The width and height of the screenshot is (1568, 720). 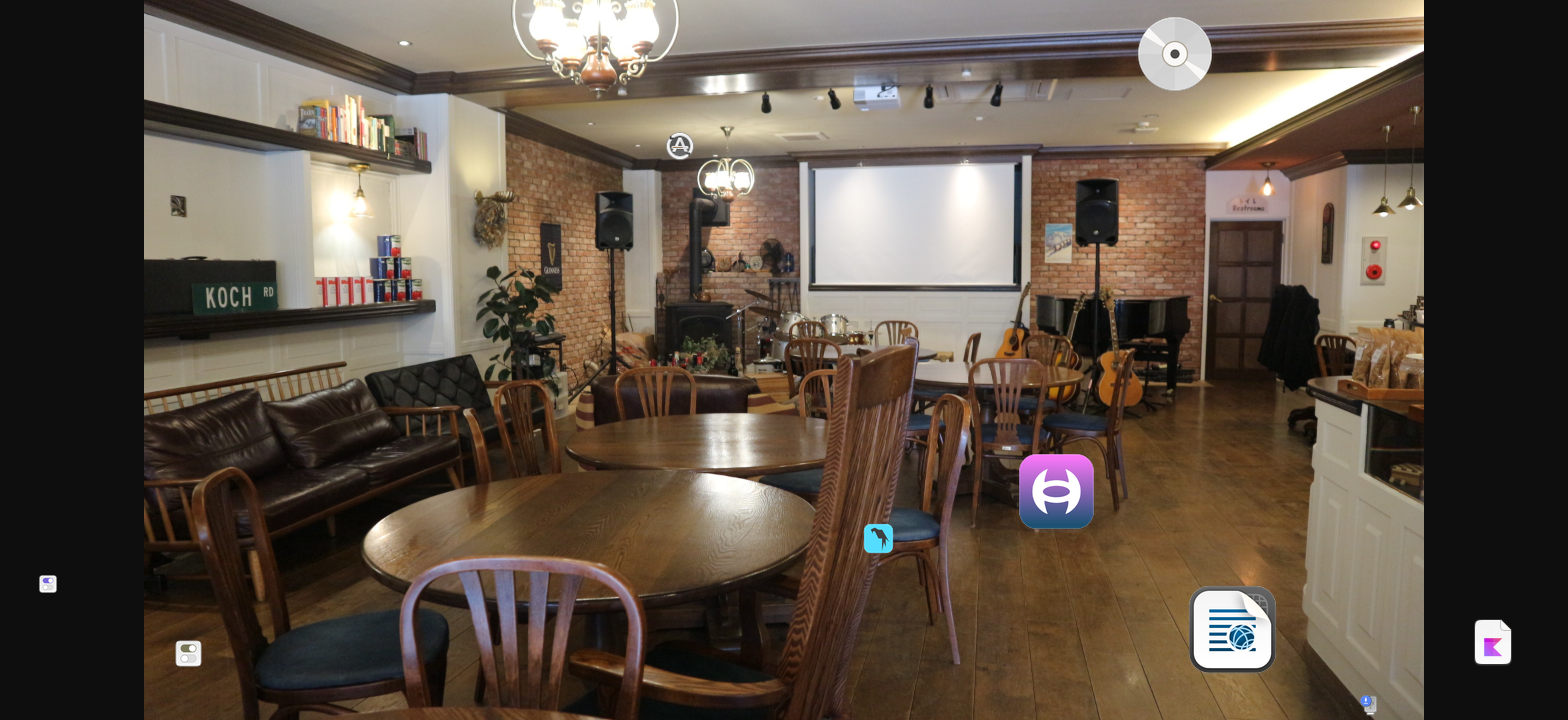 I want to click on open gnome tweaks to customize system settings, so click(x=48, y=584).